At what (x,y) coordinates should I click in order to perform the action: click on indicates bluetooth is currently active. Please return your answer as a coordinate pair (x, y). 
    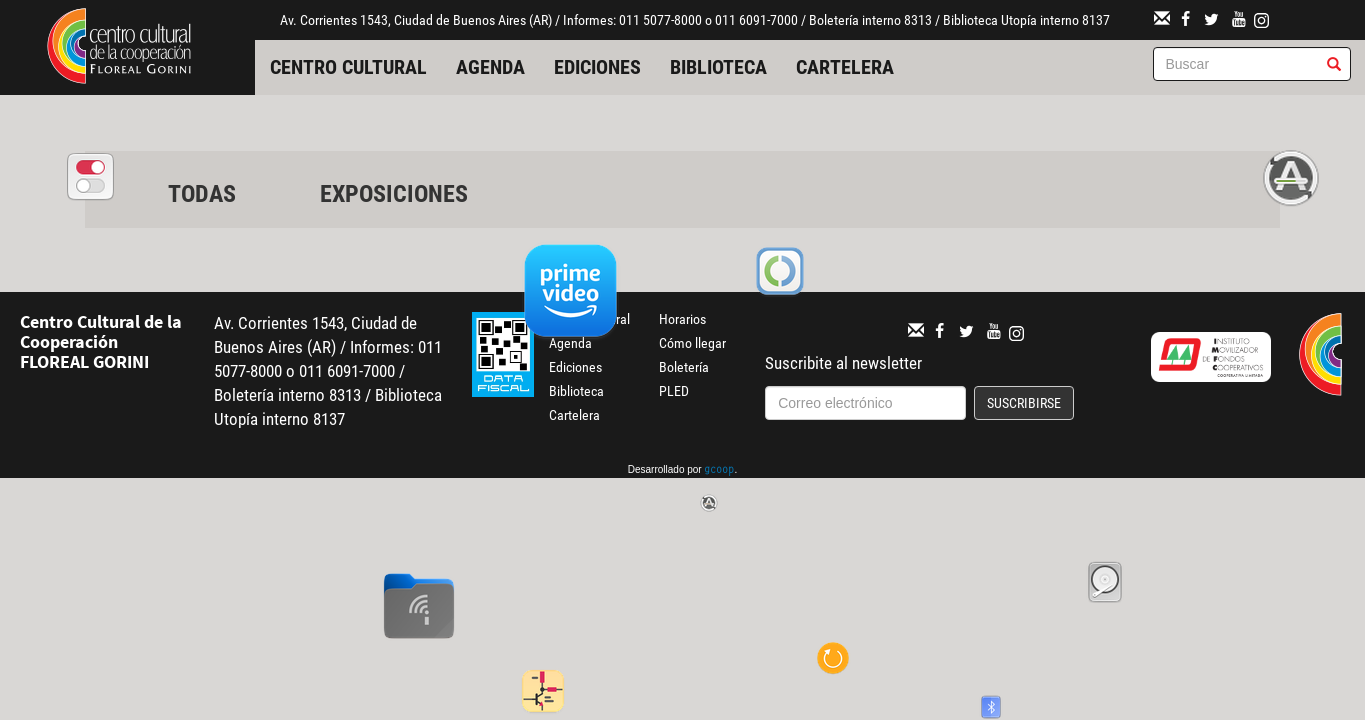
    Looking at the image, I should click on (991, 707).